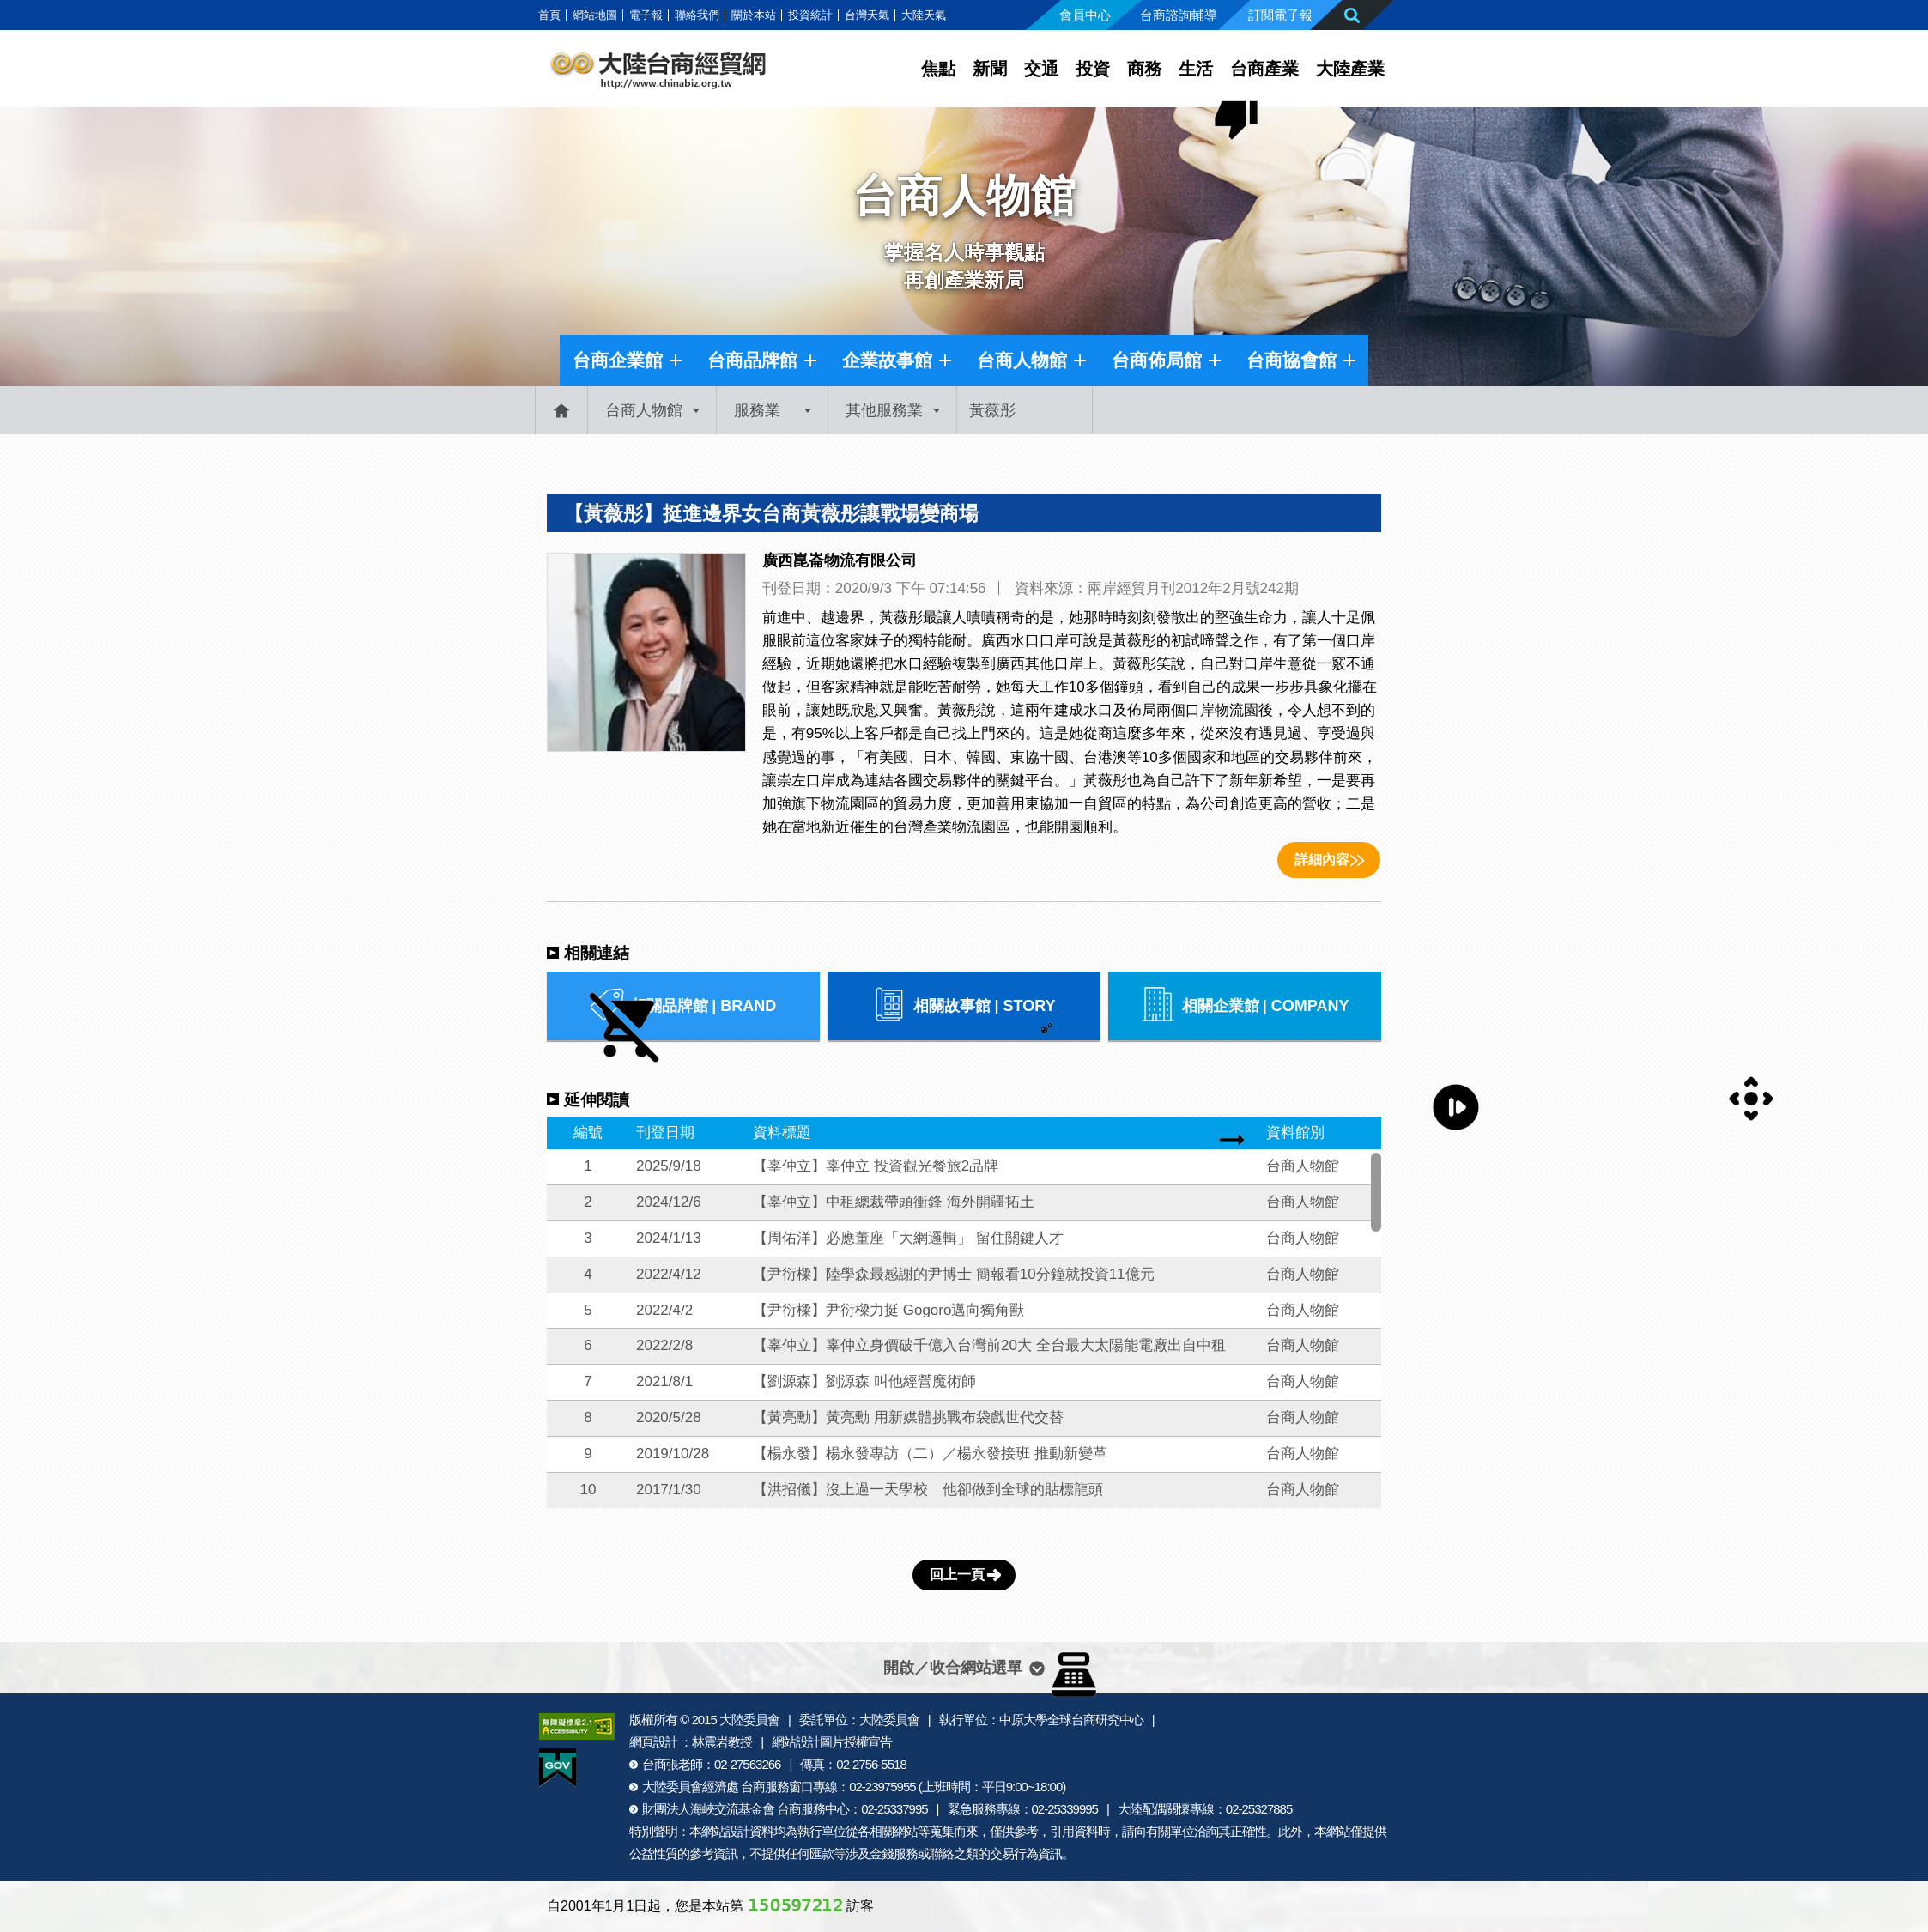 This screenshot has height=1932, width=1928. I want to click on navigate to the next item or screen, so click(1232, 1140).